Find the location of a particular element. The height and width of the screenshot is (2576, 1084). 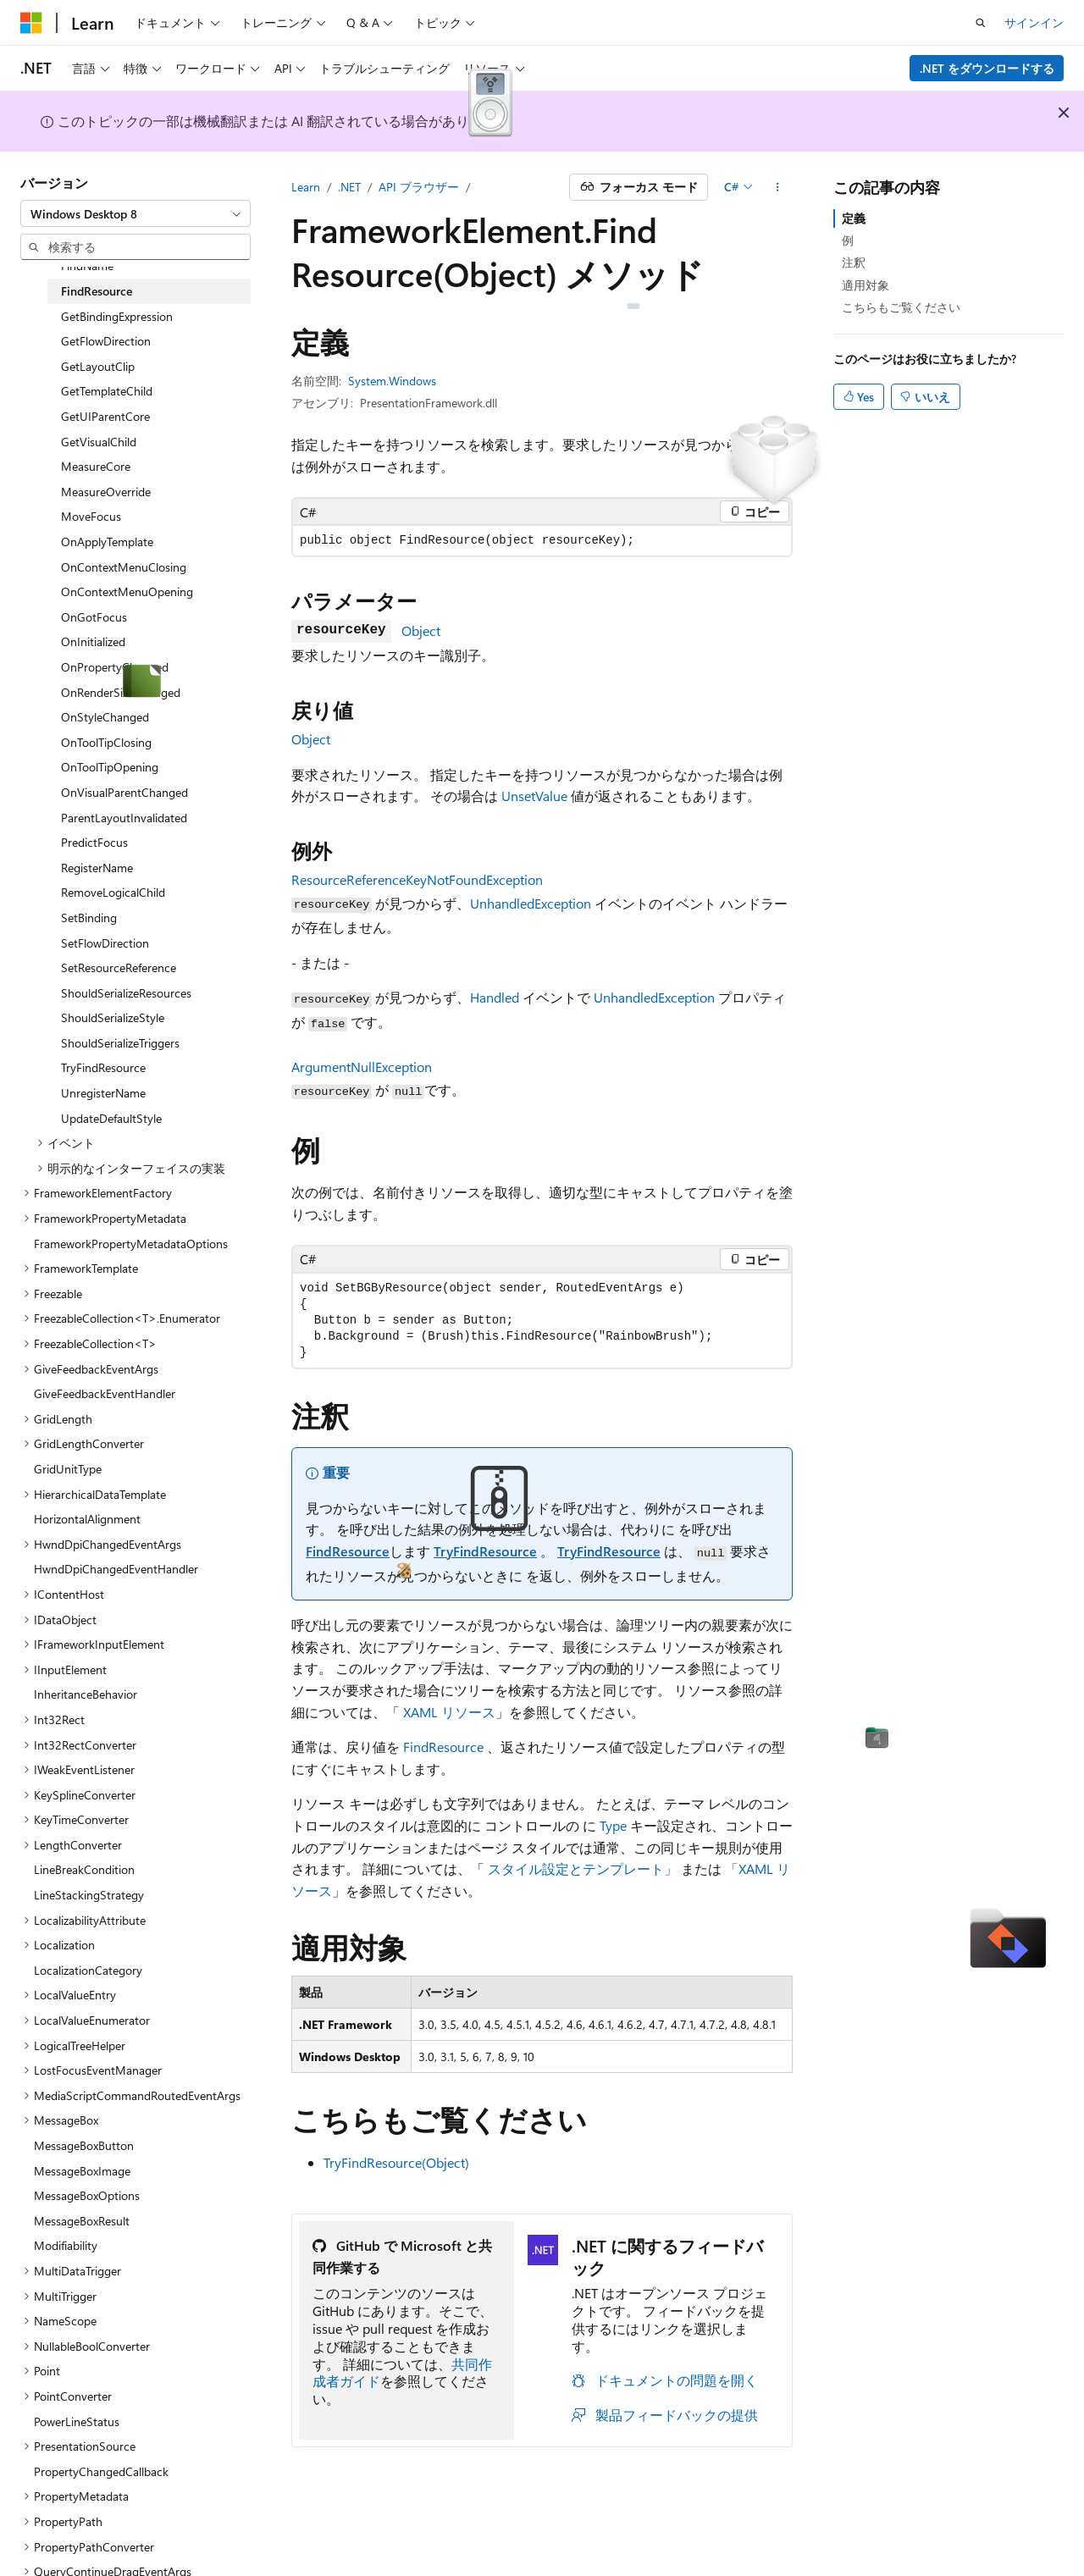

kernel extension file for macOS system is located at coordinates (773, 461).